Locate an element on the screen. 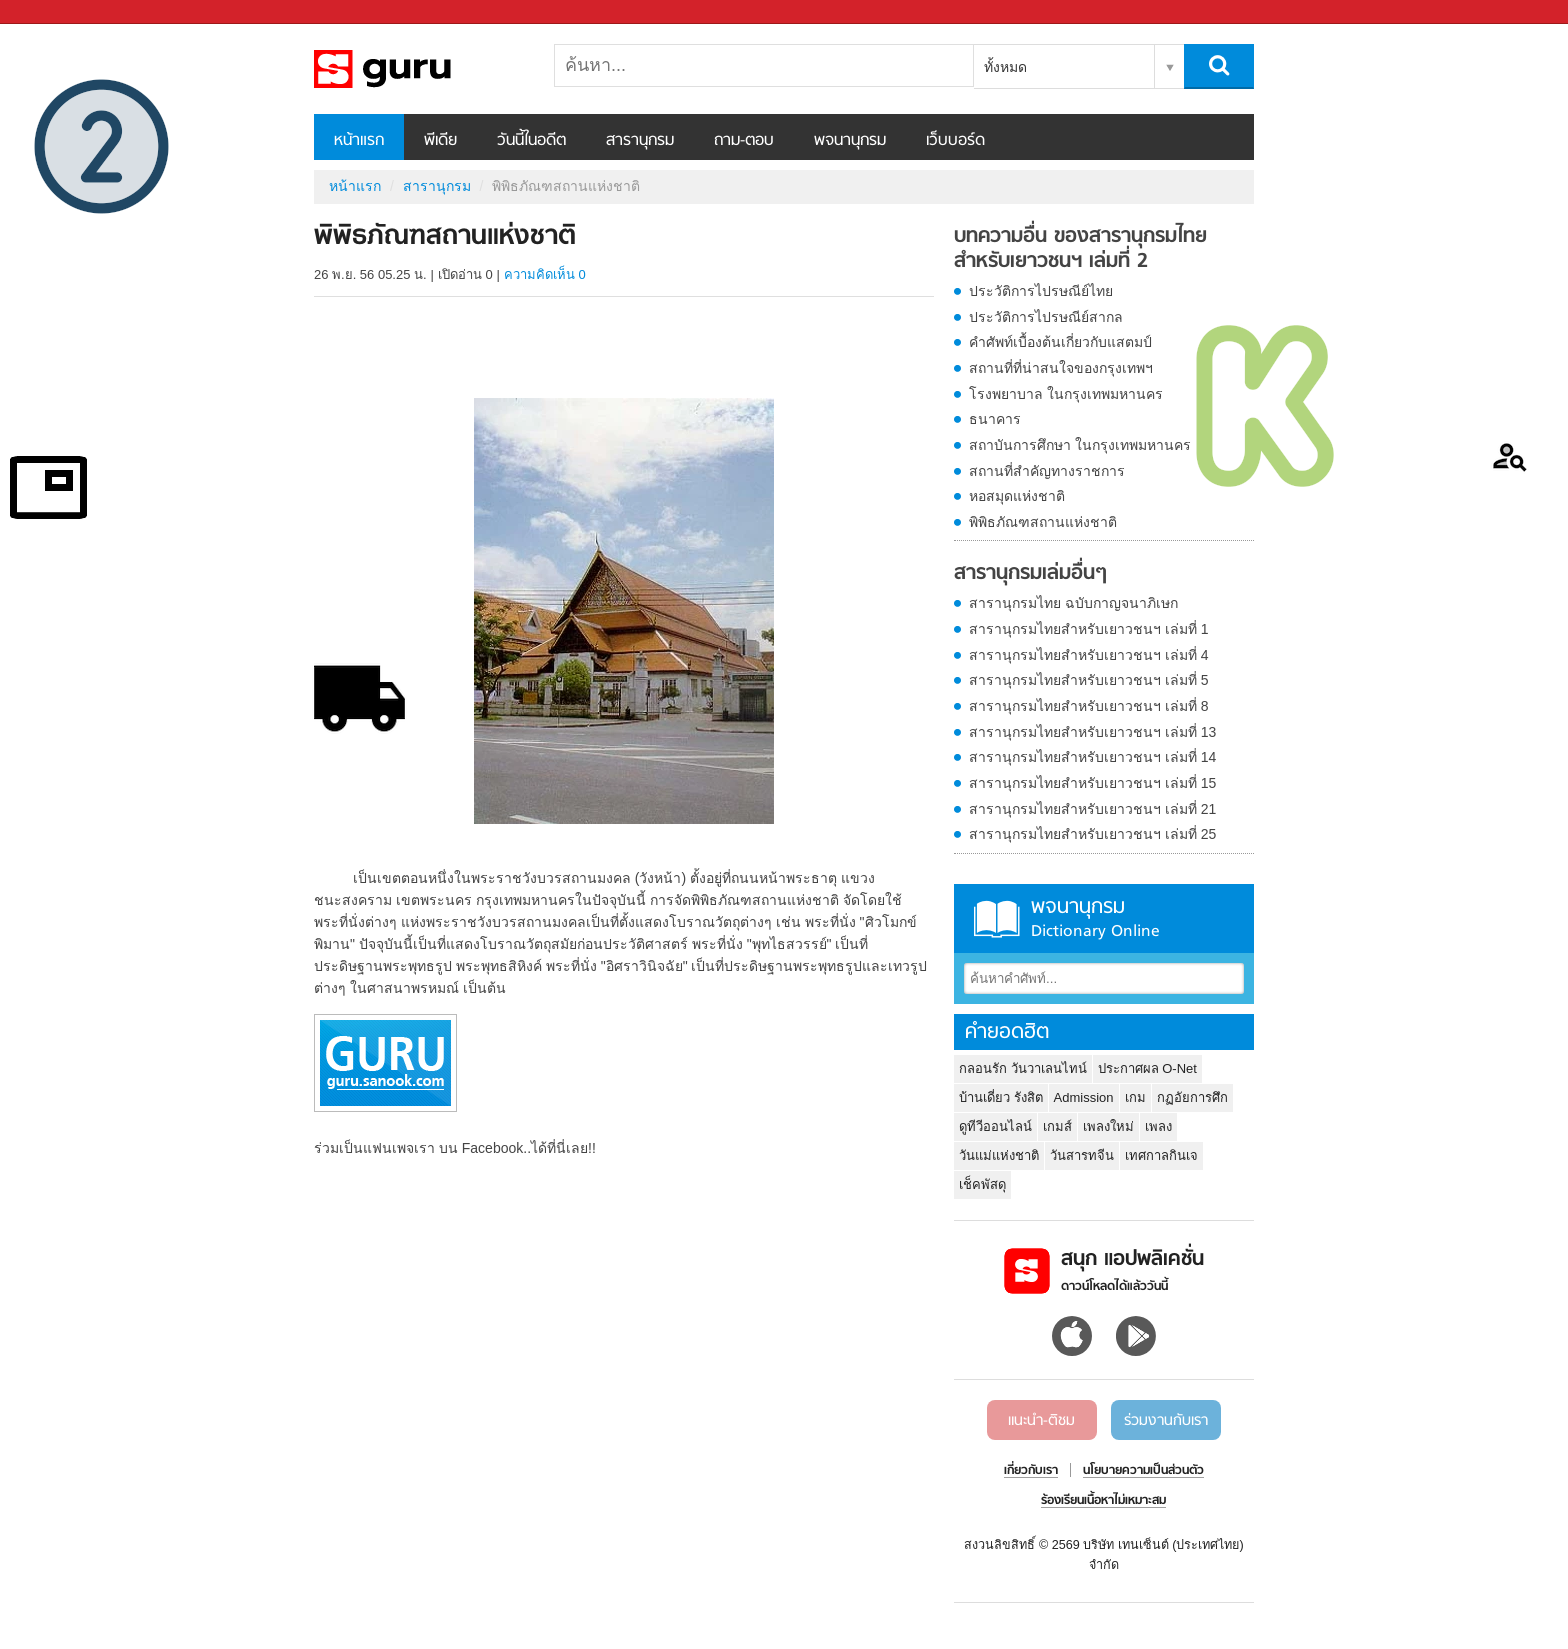 This screenshot has width=1568, height=1649. enable picture-in-picture mode is located at coordinates (48, 487).